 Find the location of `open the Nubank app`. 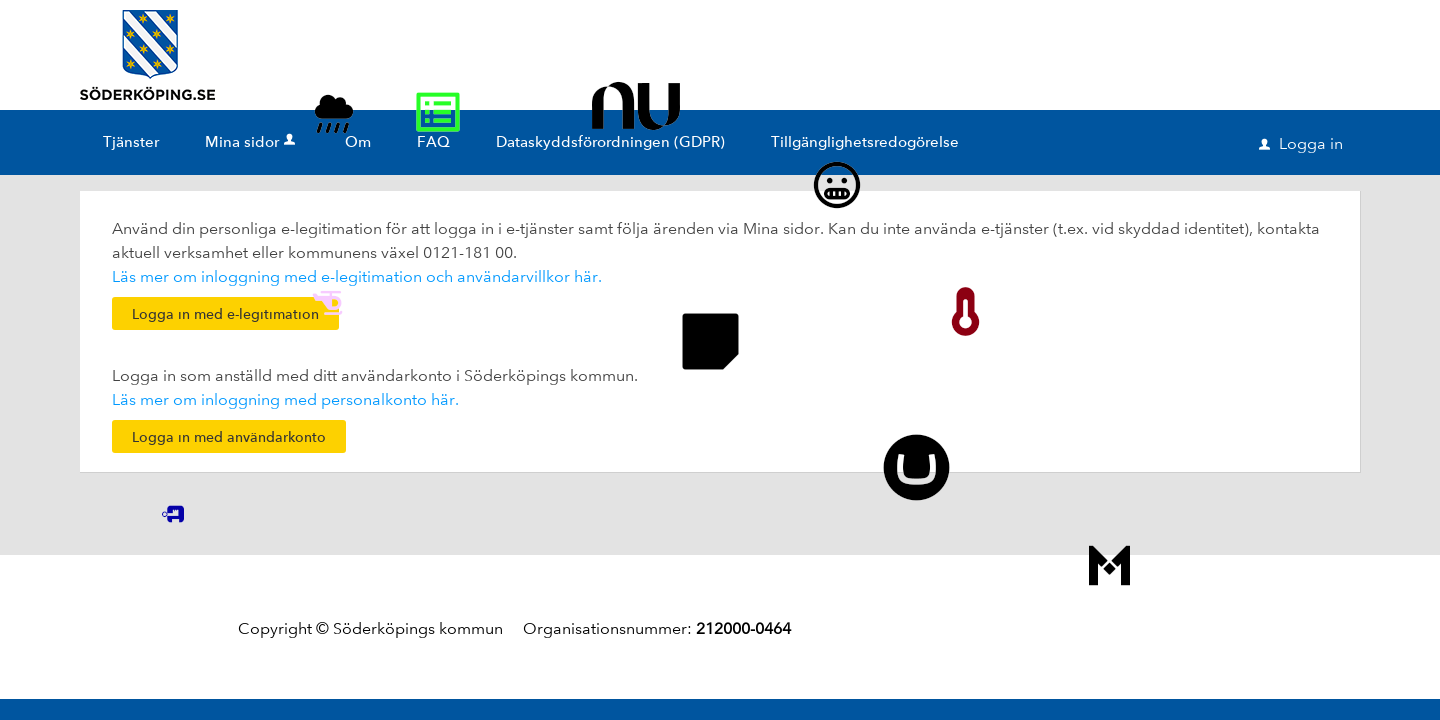

open the Nubank app is located at coordinates (636, 106).